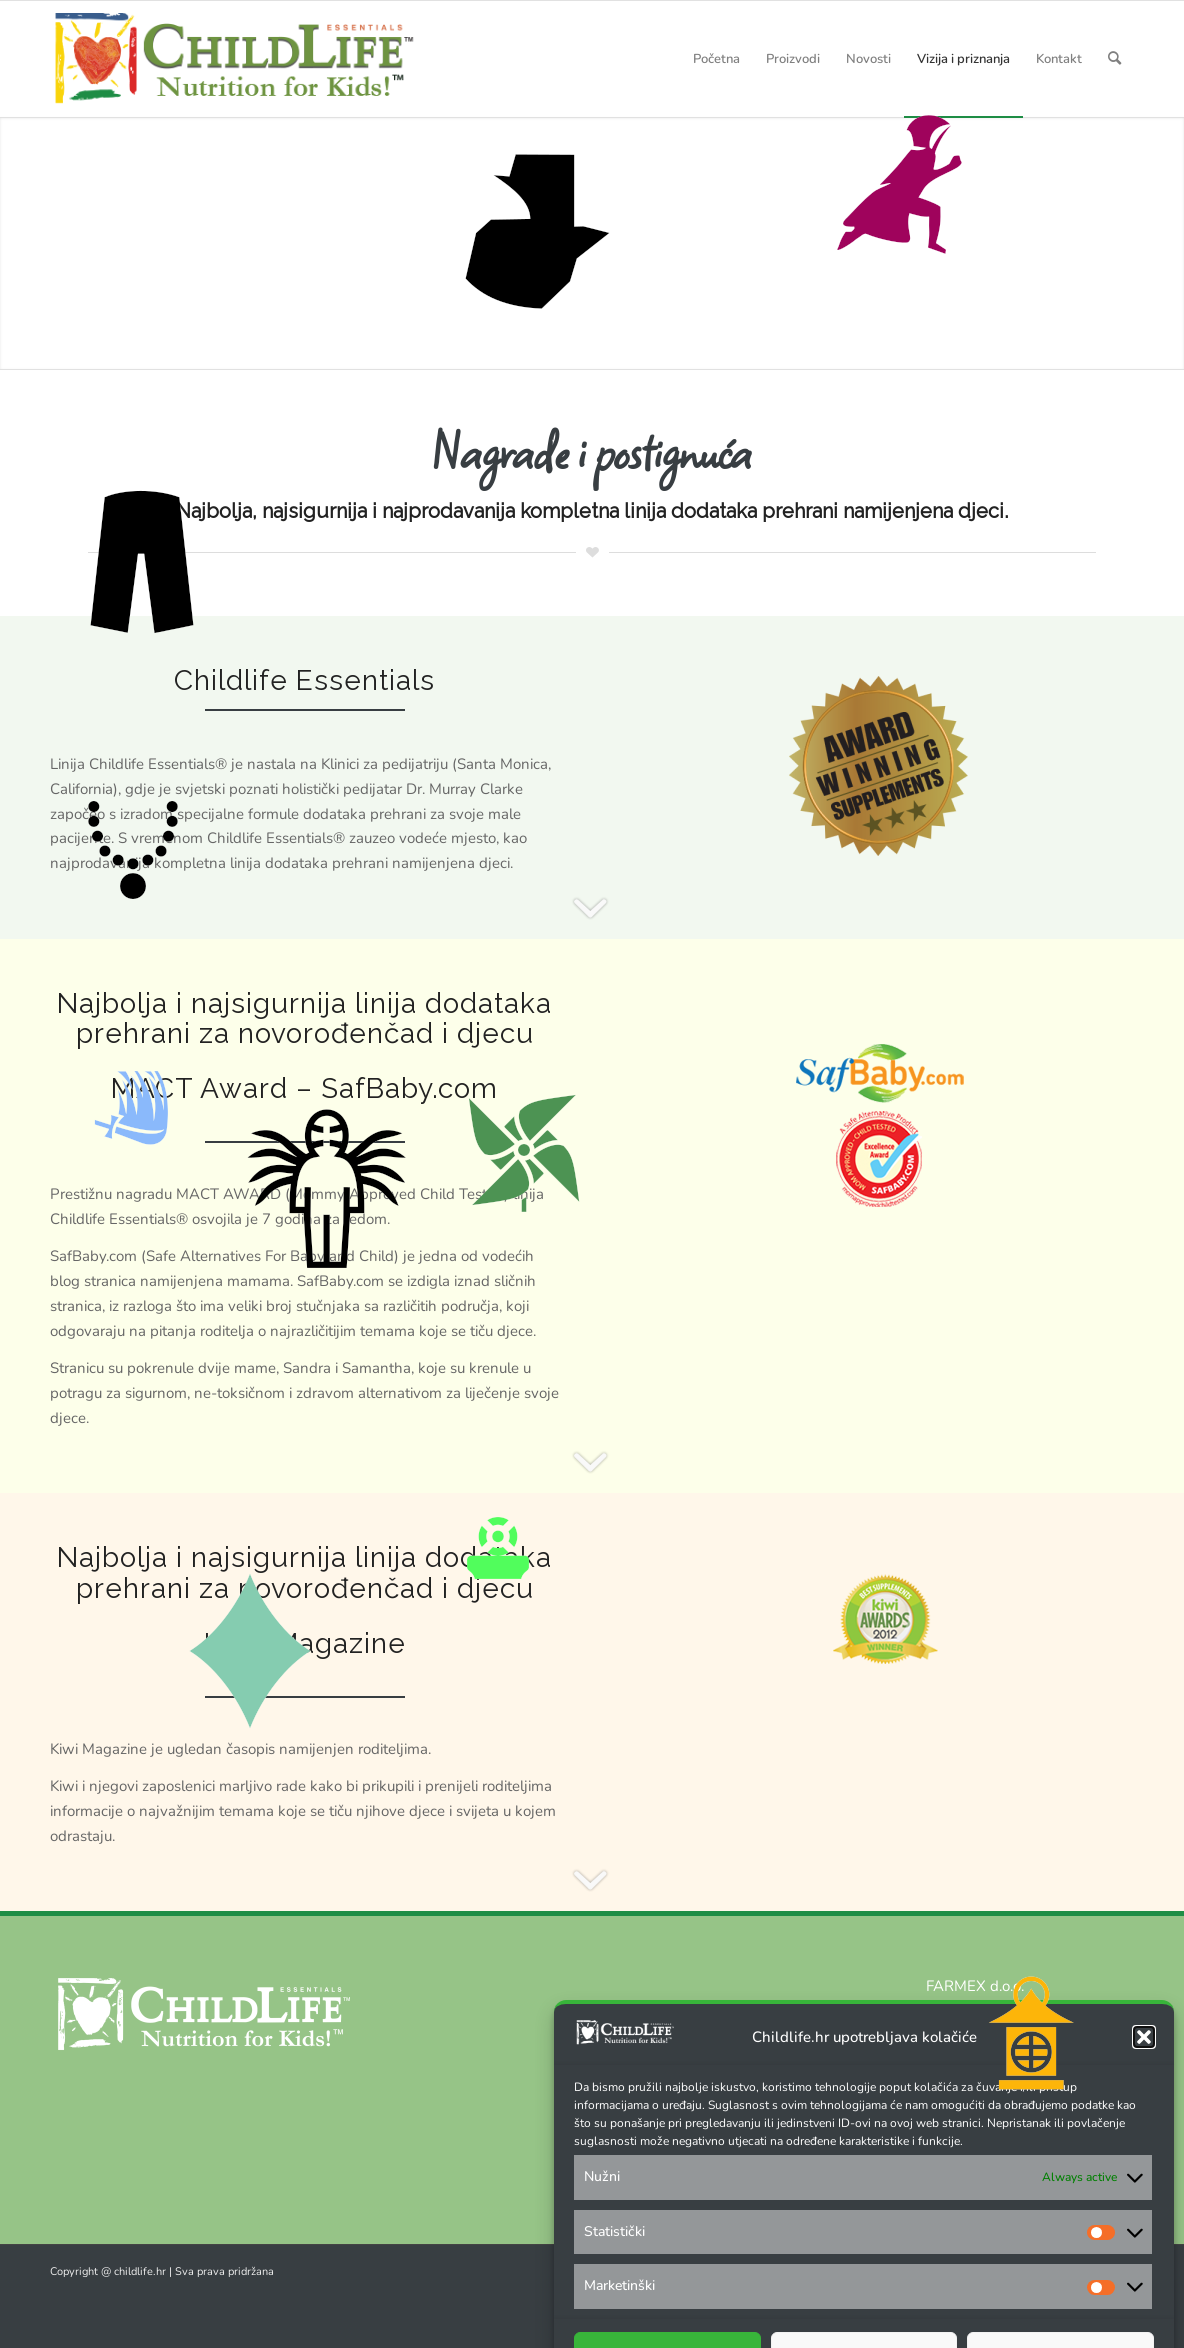 The image size is (1184, 2348). I want to click on select Guatemala as your country or region, so click(537, 231).